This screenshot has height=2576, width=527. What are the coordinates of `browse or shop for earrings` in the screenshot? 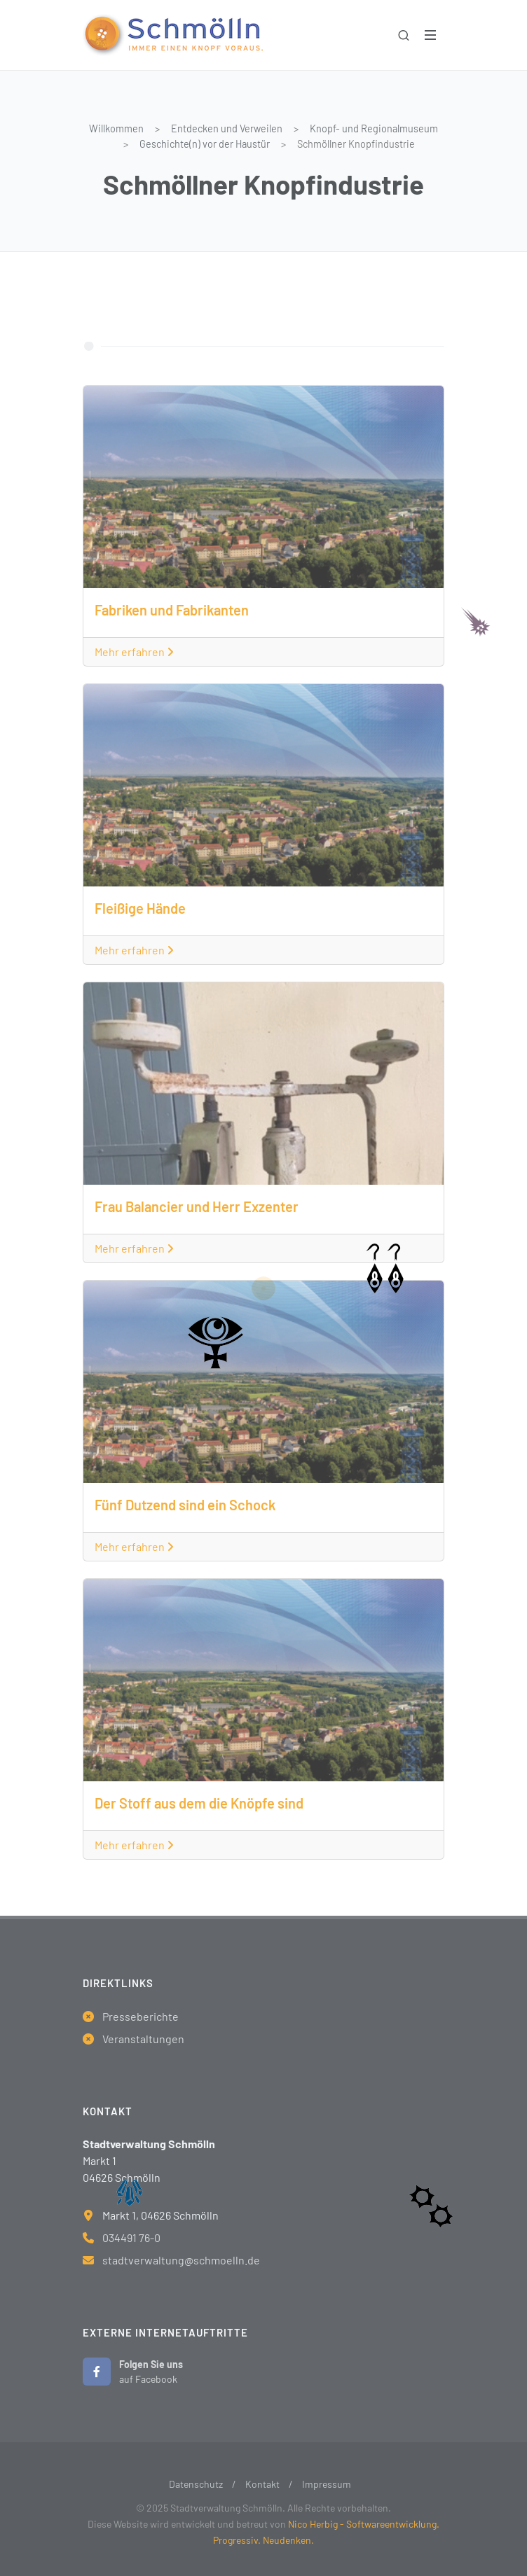 It's located at (385, 1267).